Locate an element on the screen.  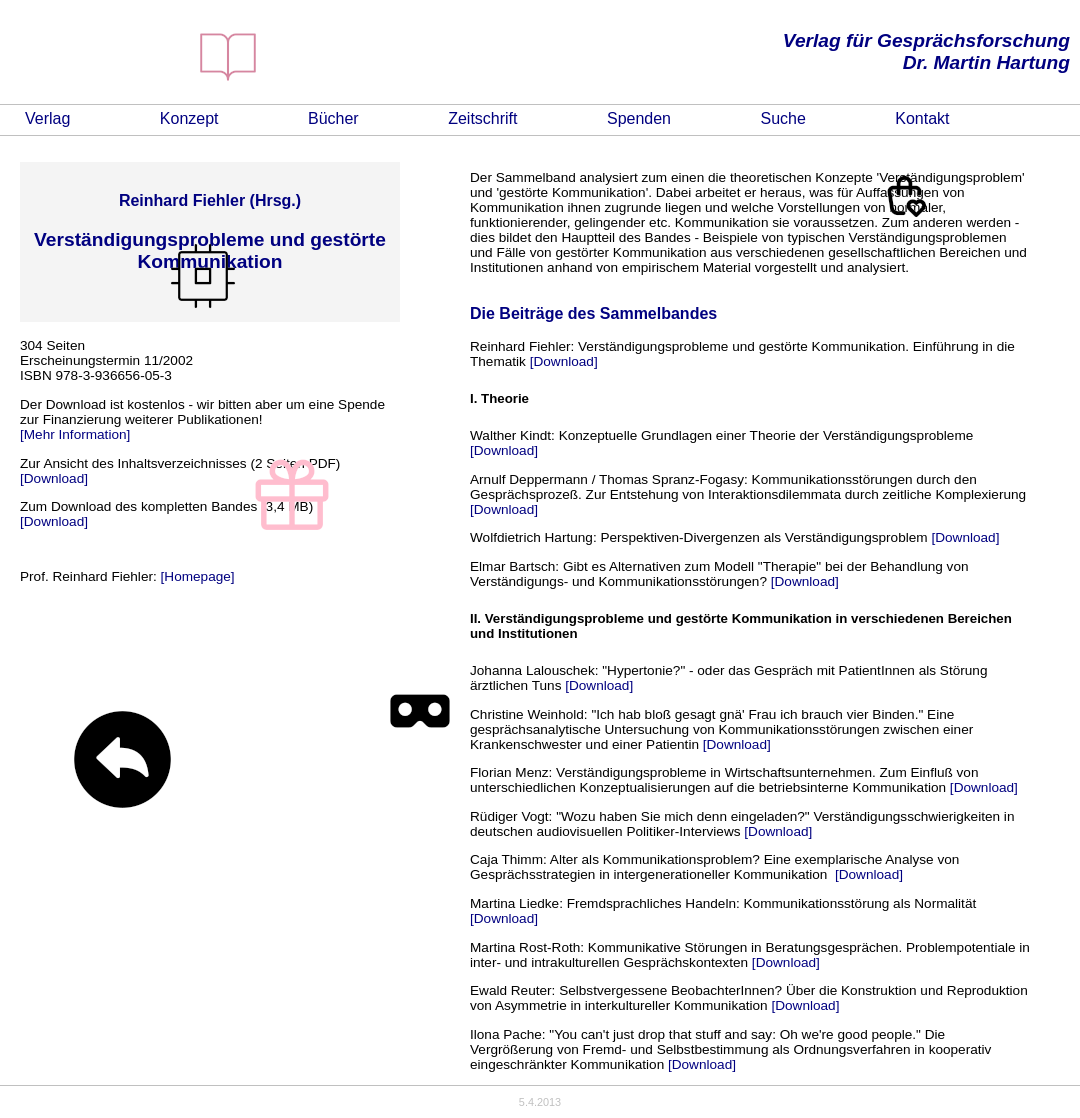
view or redeem a gift is located at coordinates (292, 499).